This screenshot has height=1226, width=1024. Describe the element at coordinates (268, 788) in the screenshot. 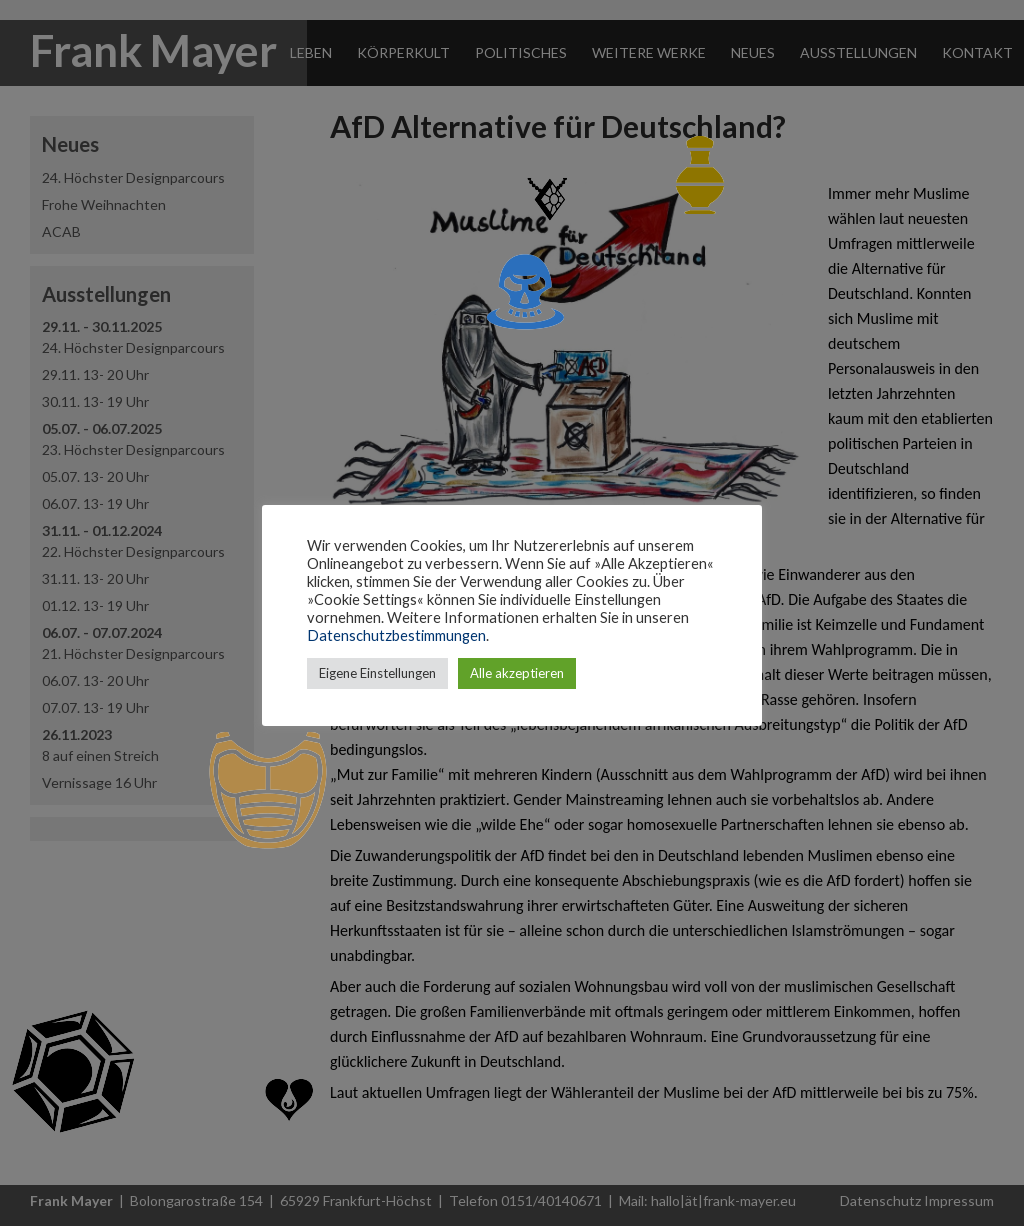

I see `select saiyan armor or battle suit equipment` at that location.